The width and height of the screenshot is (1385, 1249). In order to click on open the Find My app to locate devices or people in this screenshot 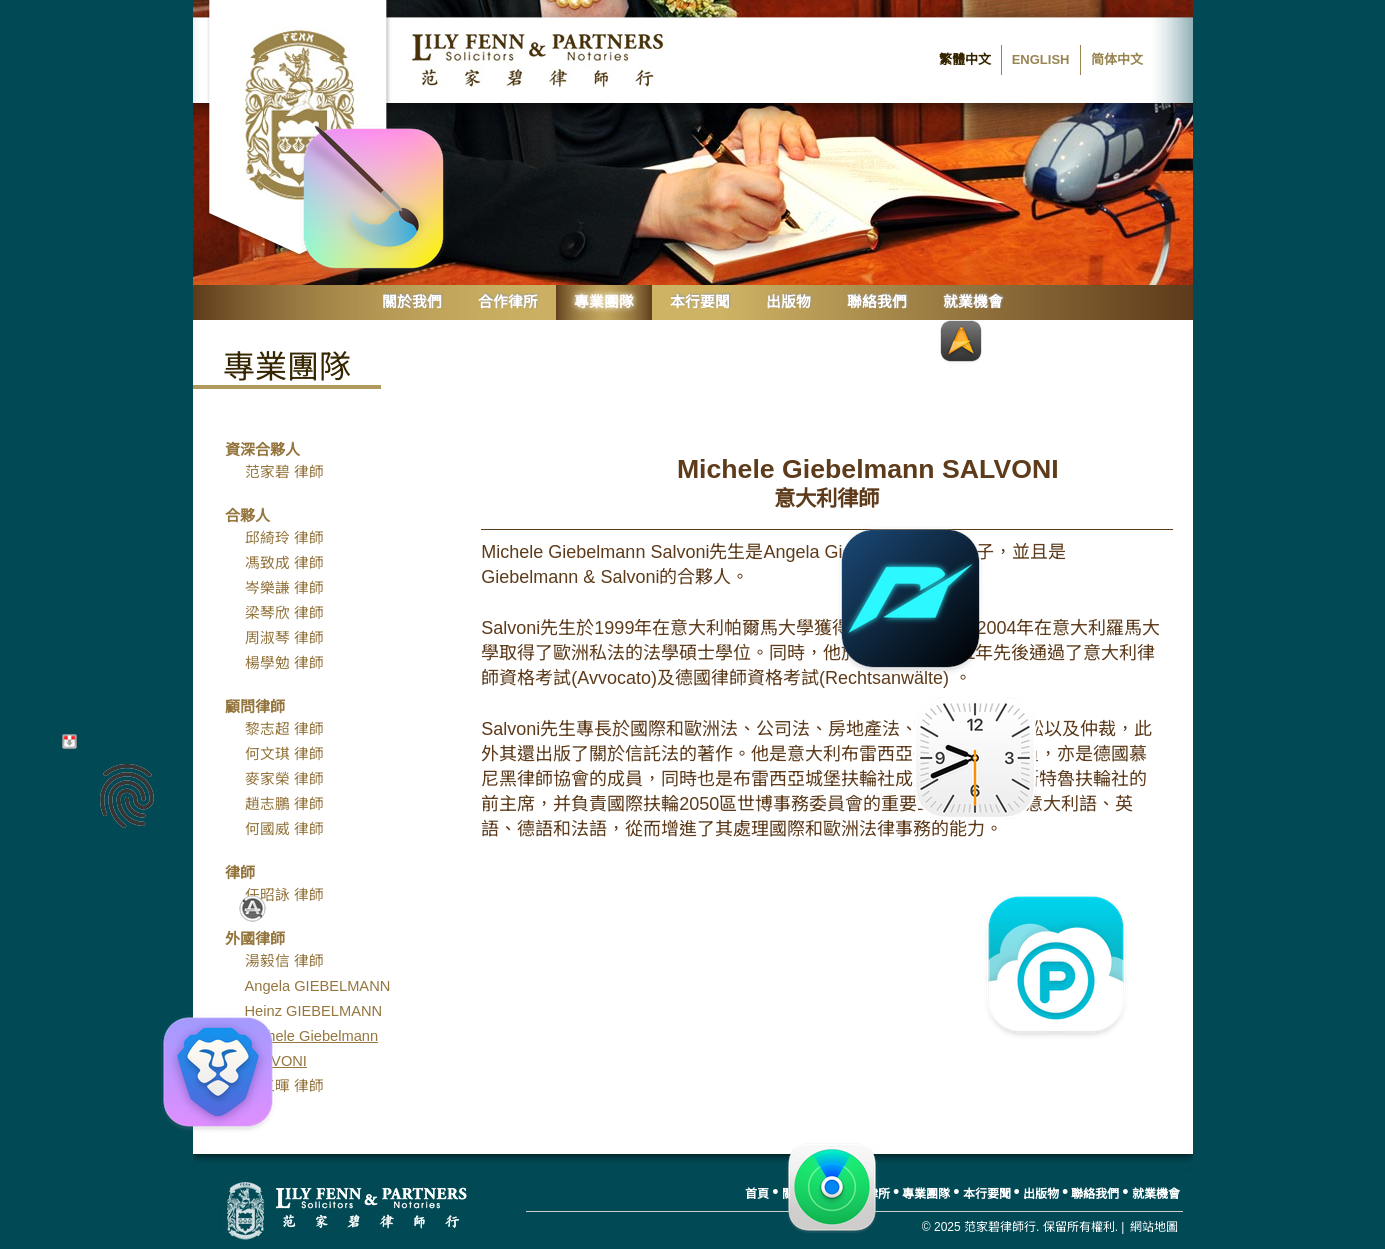, I will do `click(832, 1187)`.